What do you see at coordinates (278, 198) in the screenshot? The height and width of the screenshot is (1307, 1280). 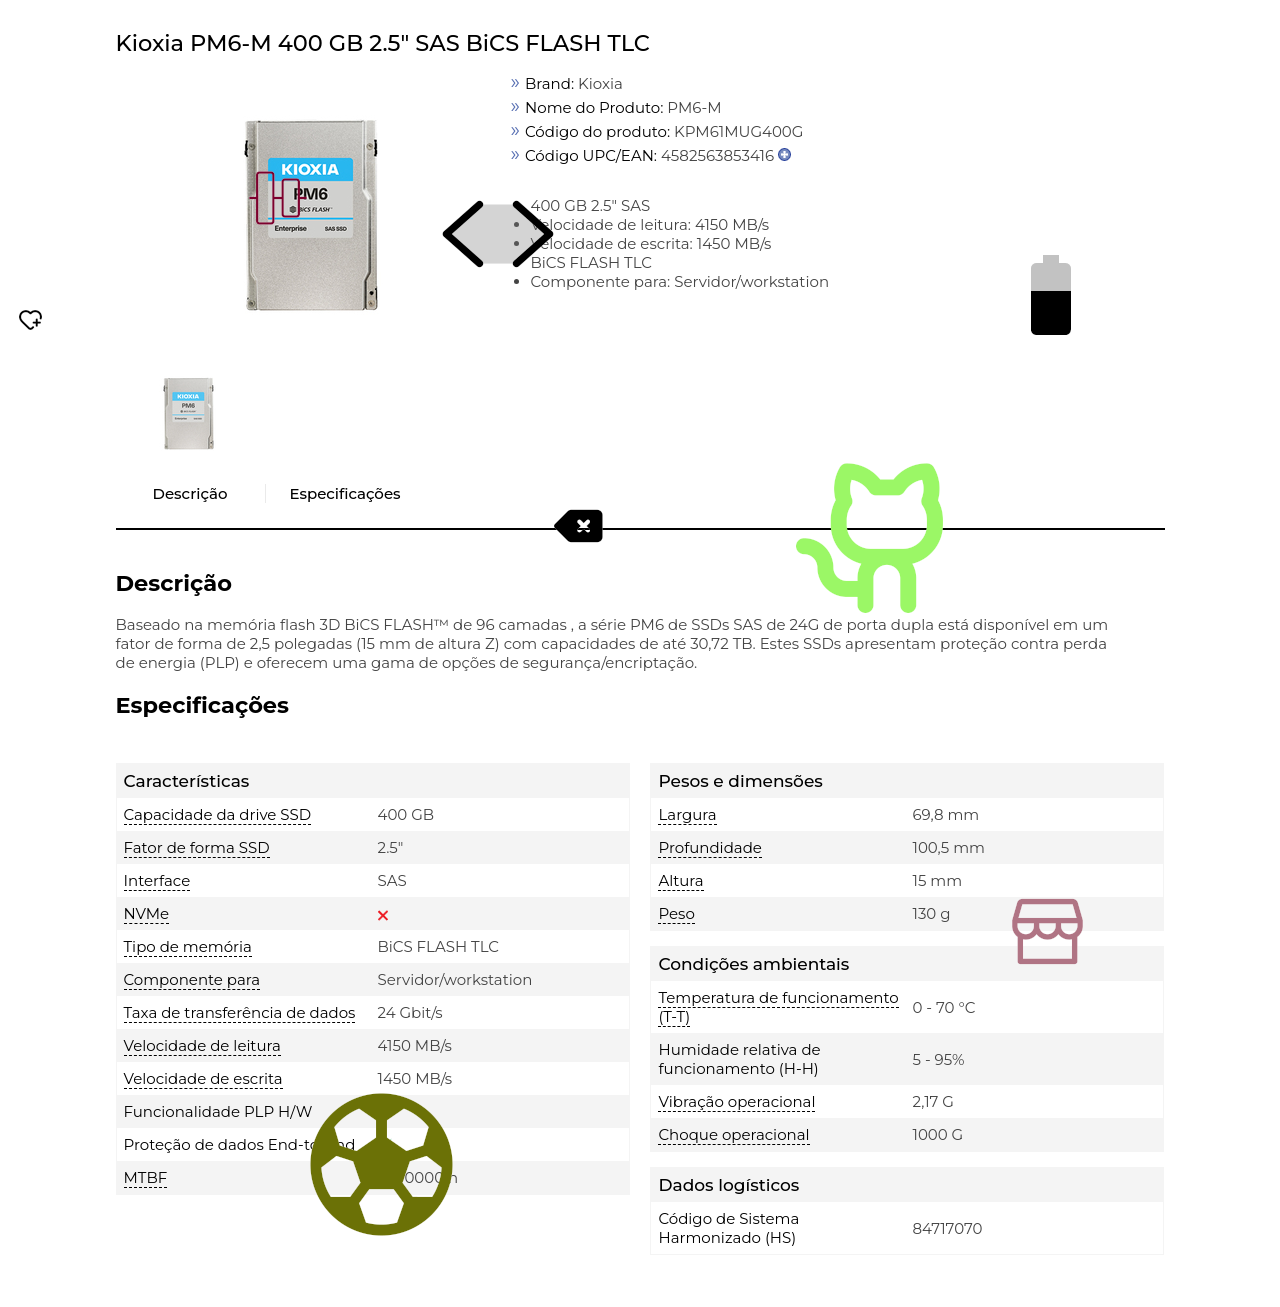 I see `align selected objects to vertical center` at bounding box center [278, 198].